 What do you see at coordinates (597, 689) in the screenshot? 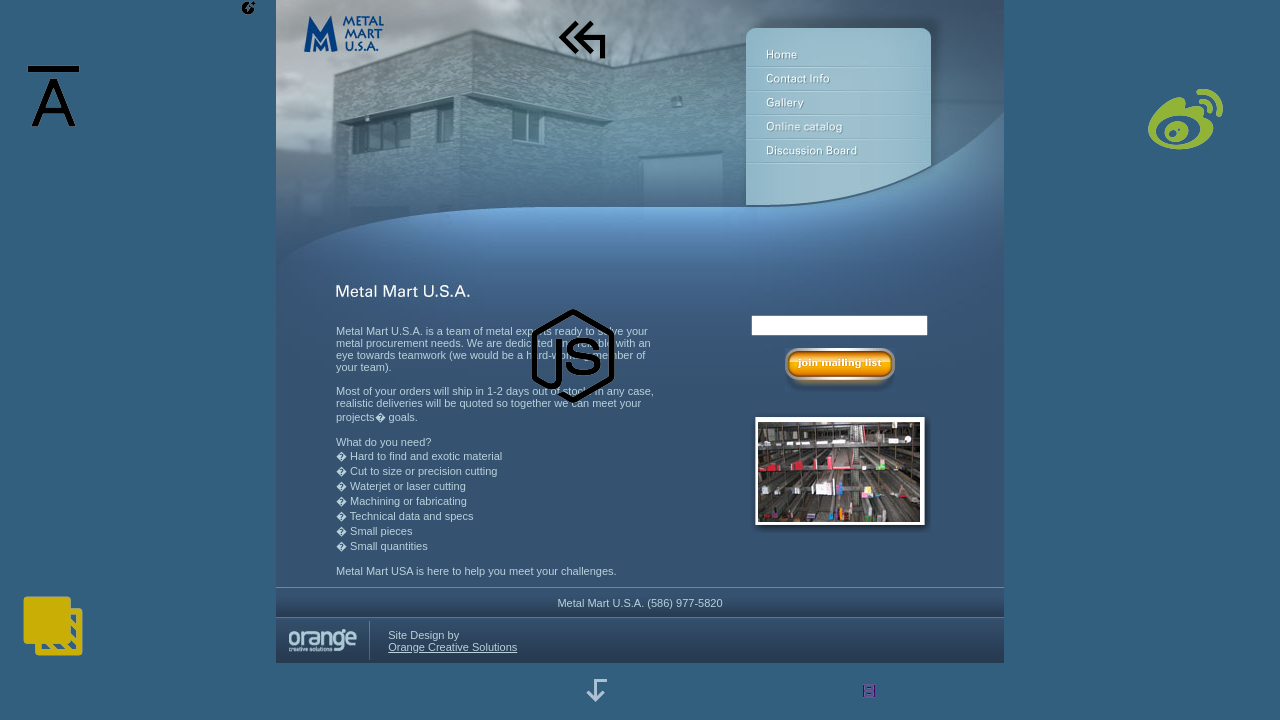
I see `navigate back and down in a menu hierarchy` at bounding box center [597, 689].